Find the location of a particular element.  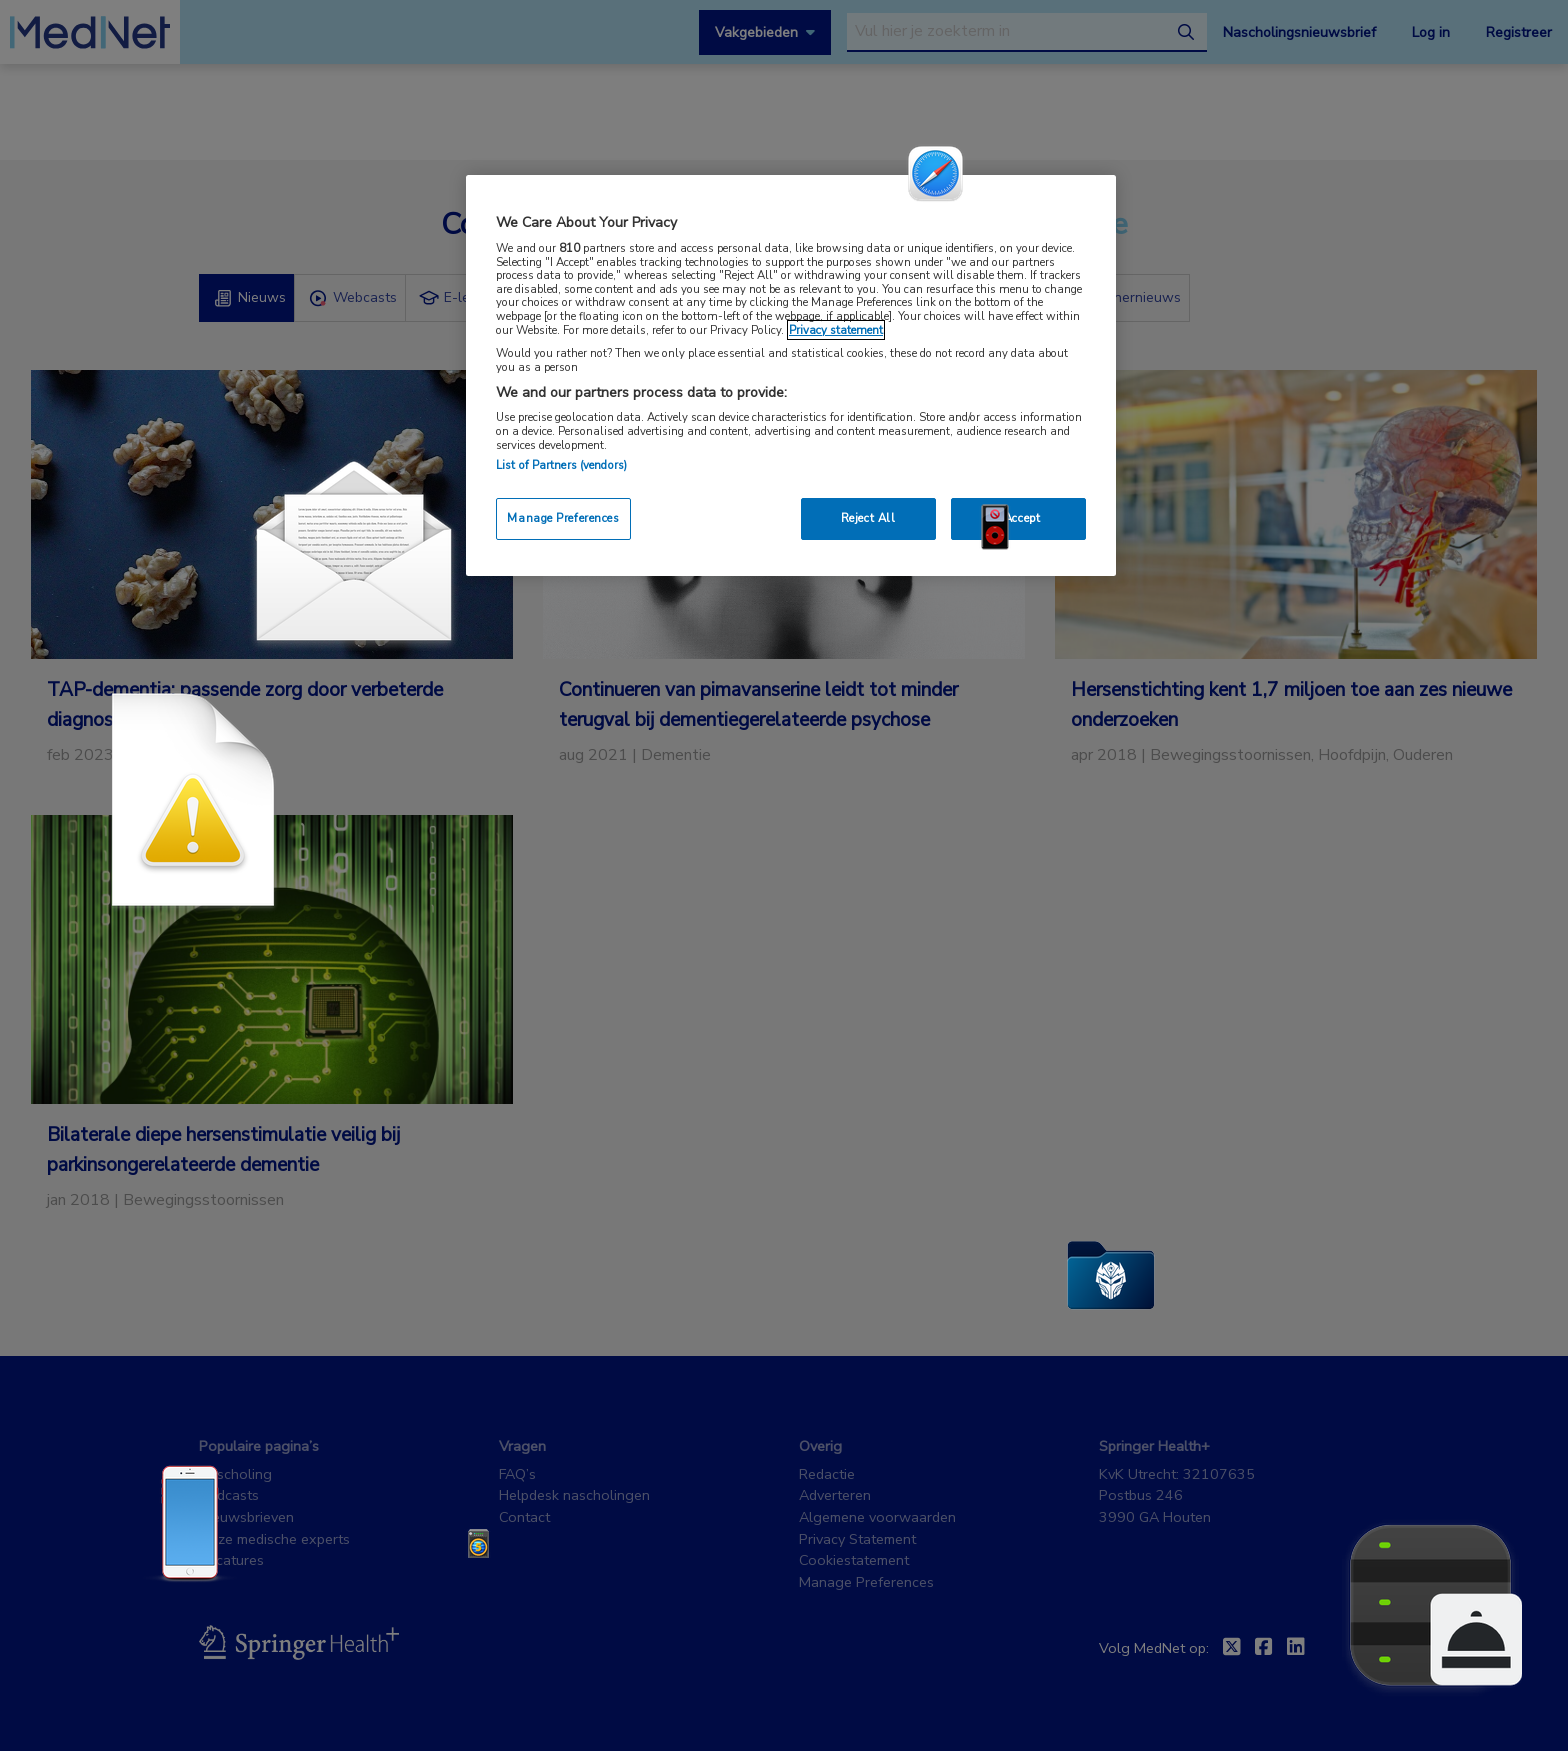

report a problem or issue with a file is located at coordinates (193, 805).